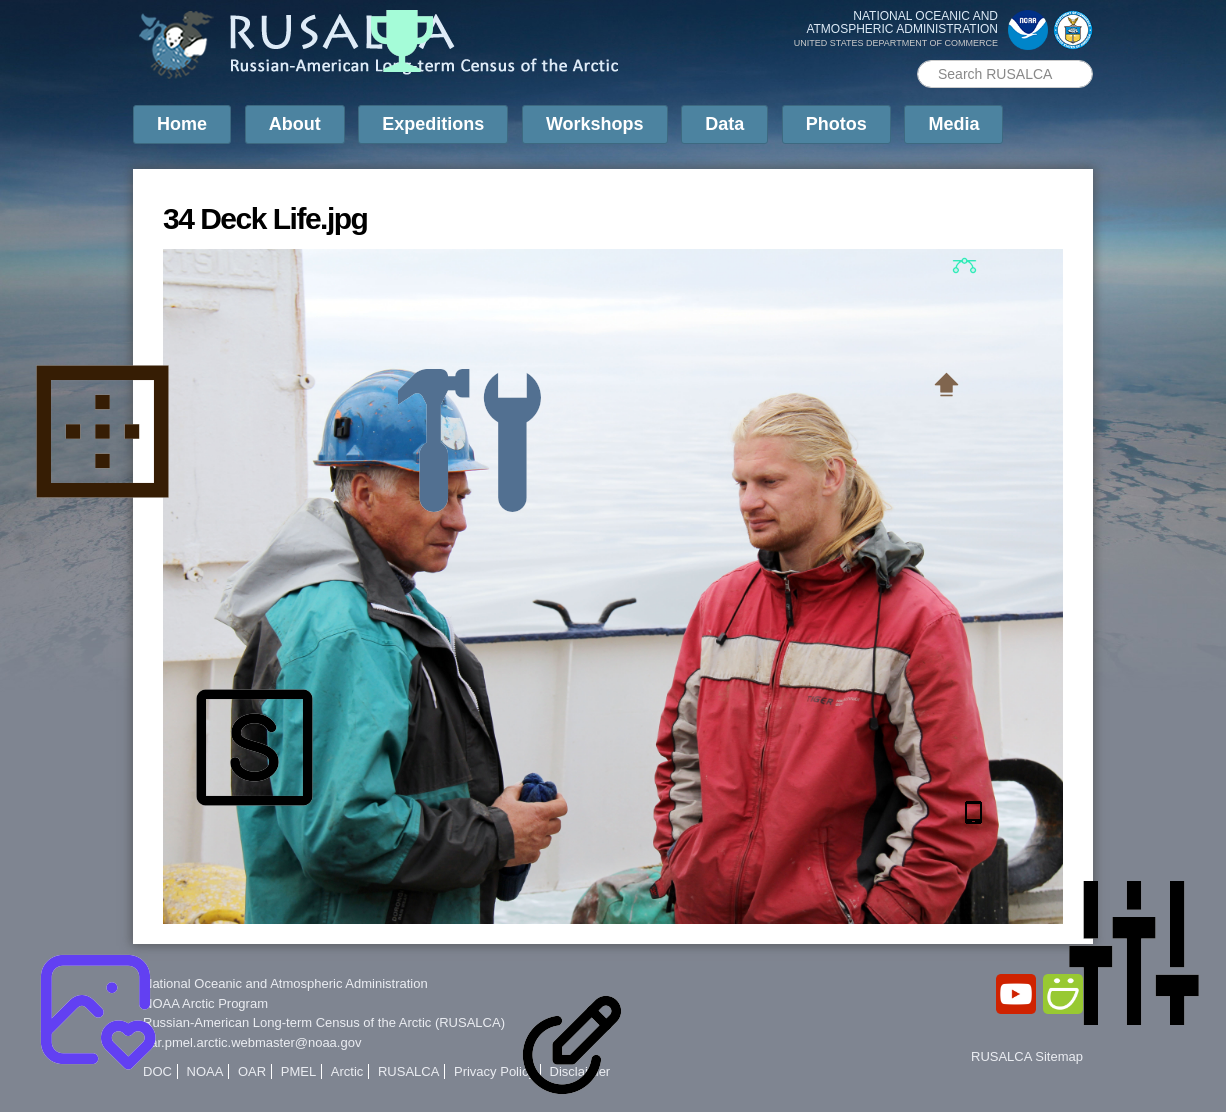 This screenshot has height=1112, width=1226. I want to click on link to Stripe payment services, so click(254, 747).